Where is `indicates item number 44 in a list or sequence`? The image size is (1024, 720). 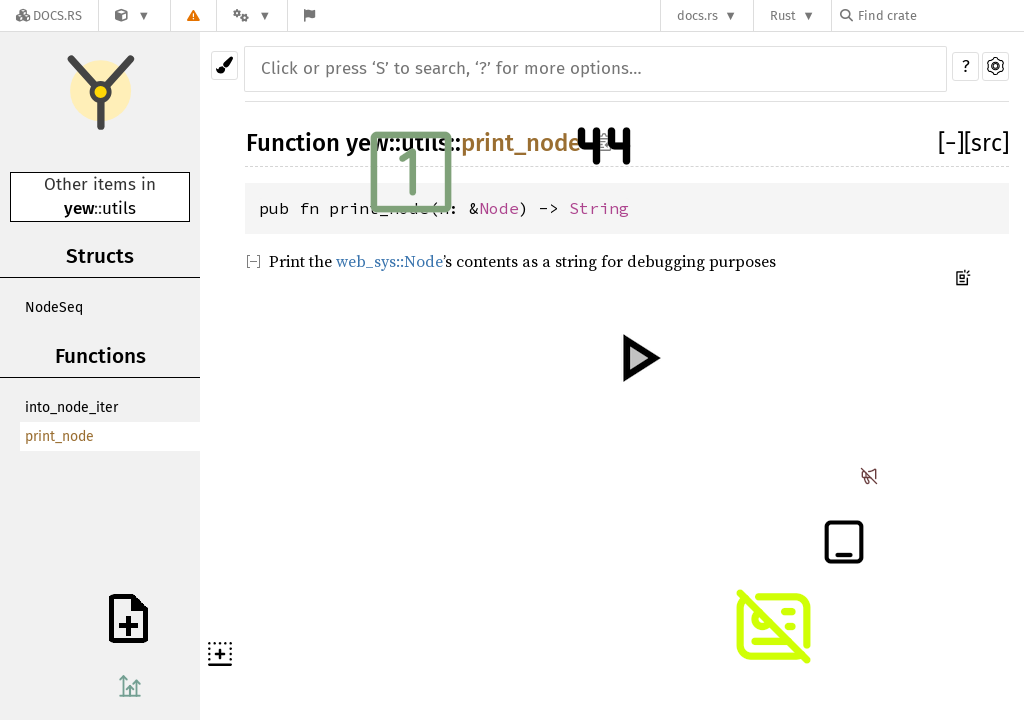 indicates item number 44 in a list or sequence is located at coordinates (604, 146).